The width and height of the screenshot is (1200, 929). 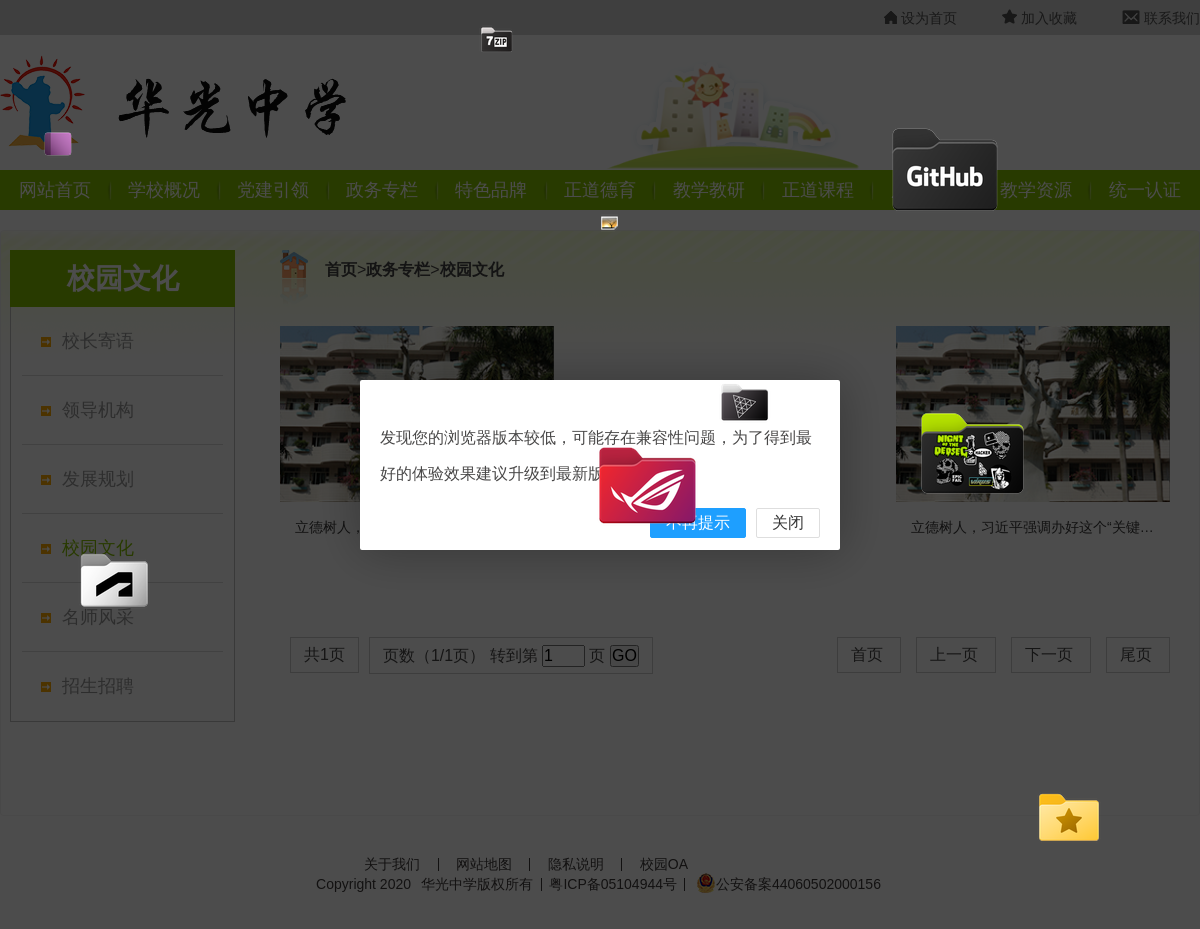 I want to click on open ASUS Republic of Gamers files folder, so click(x=647, y=488).